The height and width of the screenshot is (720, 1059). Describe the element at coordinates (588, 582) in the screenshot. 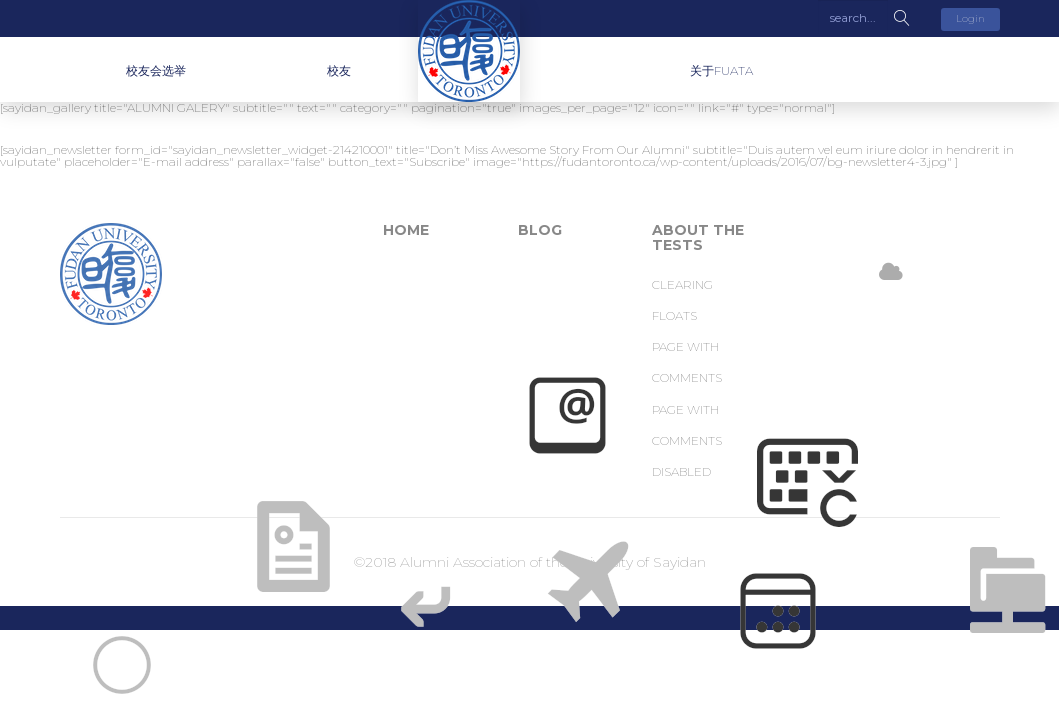

I see `indicates airplane mode is enabled` at that location.